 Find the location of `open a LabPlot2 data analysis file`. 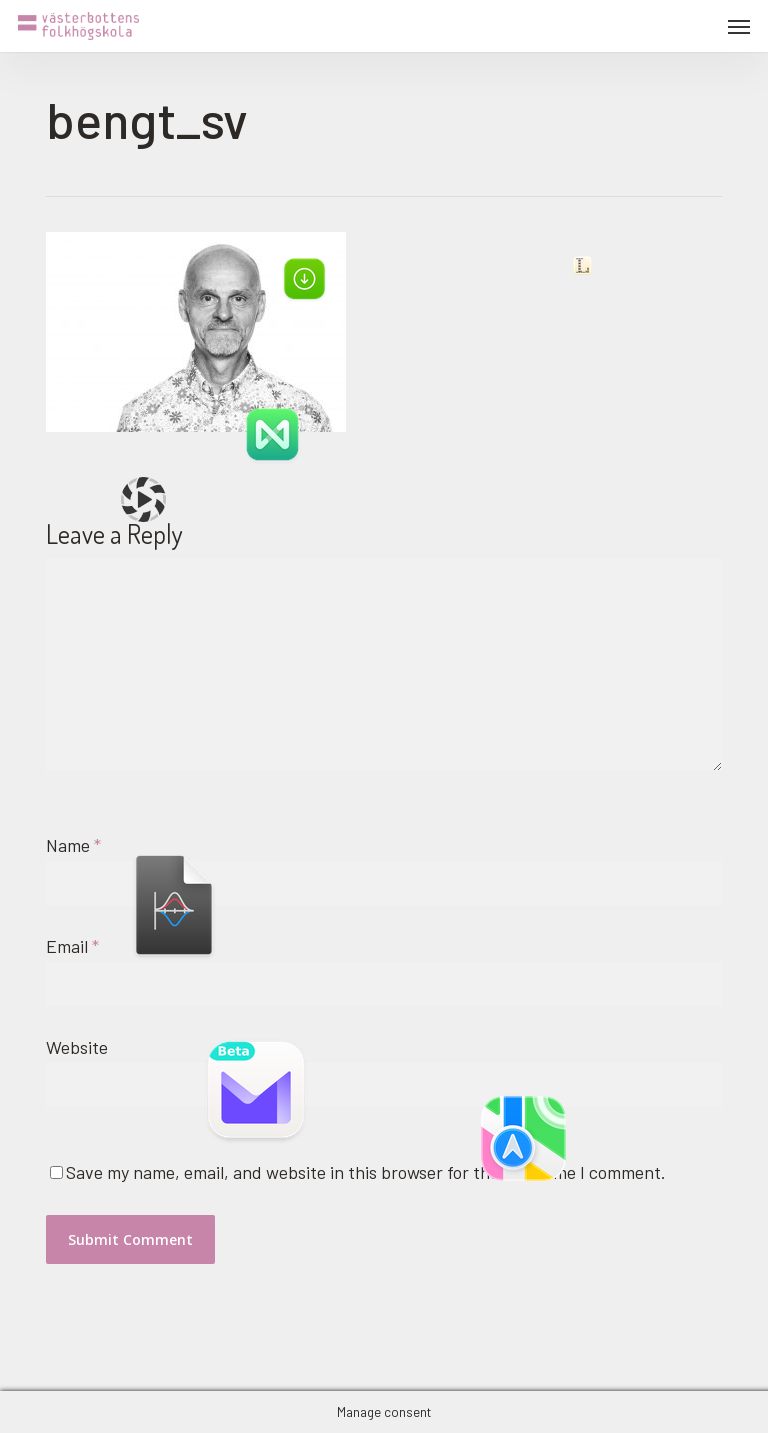

open a LabPlot2 data analysis file is located at coordinates (174, 907).